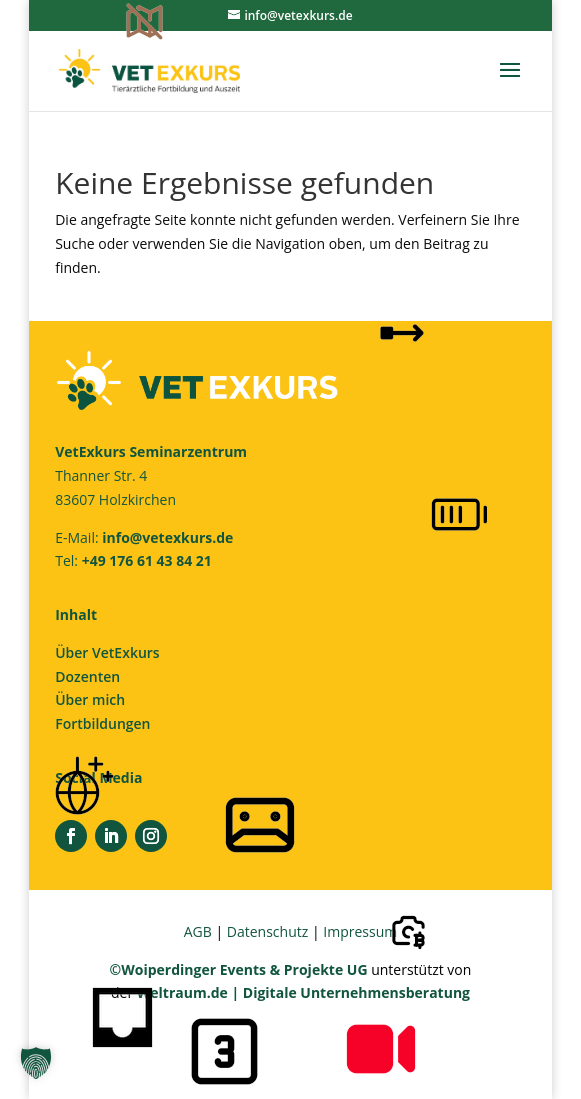 The height and width of the screenshot is (1099, 581). Describe the element at coordinates (381, 1049) in the screenshot. I see `start a video call` at that location.